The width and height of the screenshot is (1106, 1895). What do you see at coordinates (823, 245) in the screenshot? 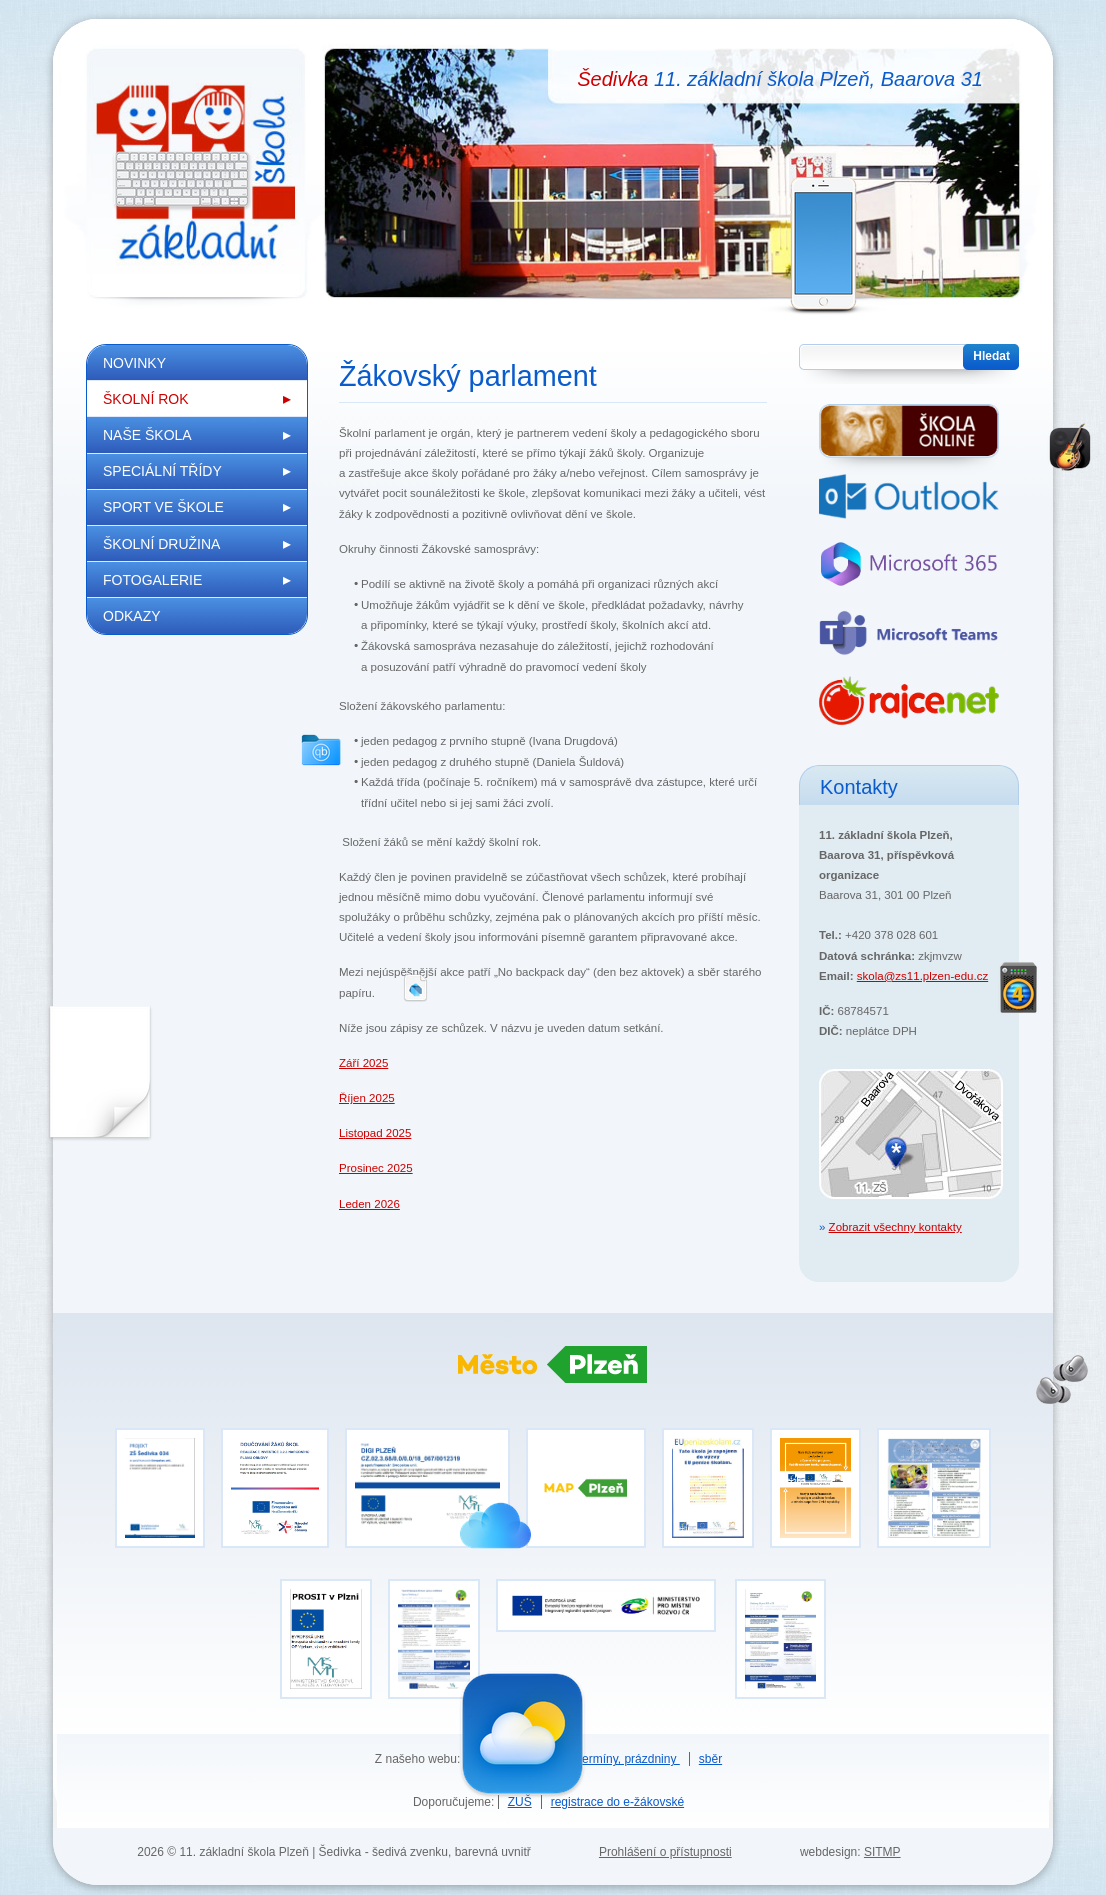
I see `iPhone 7 Plus device connected` at bounding box center [823, 245].